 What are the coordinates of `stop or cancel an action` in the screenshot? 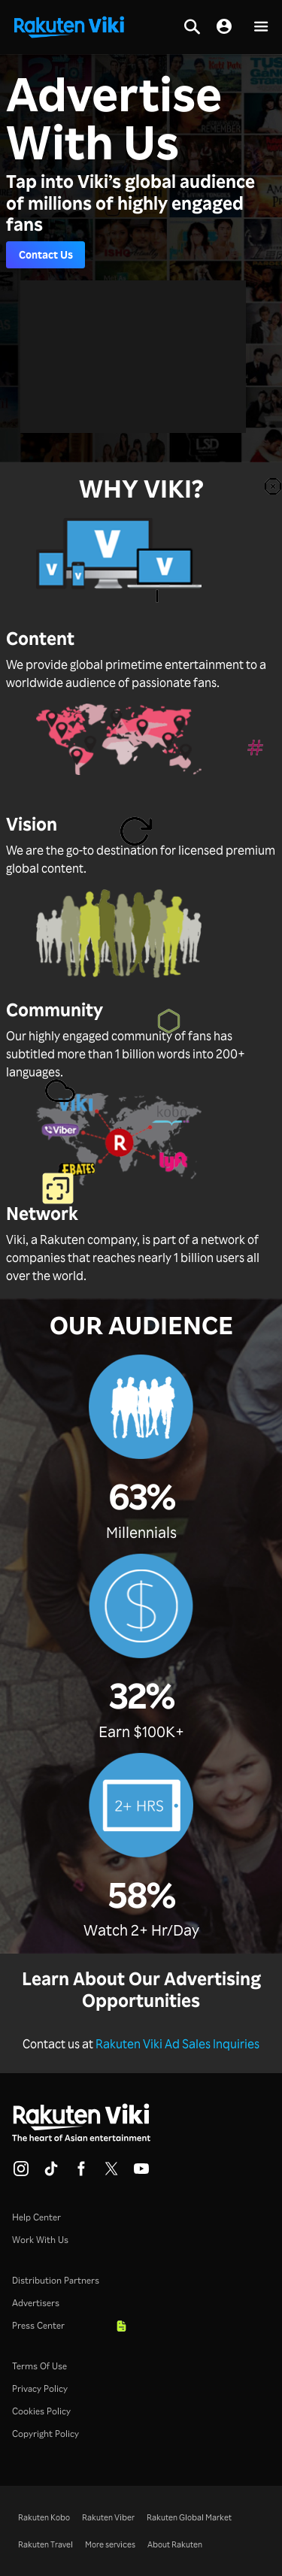 It's located at (273, 486).